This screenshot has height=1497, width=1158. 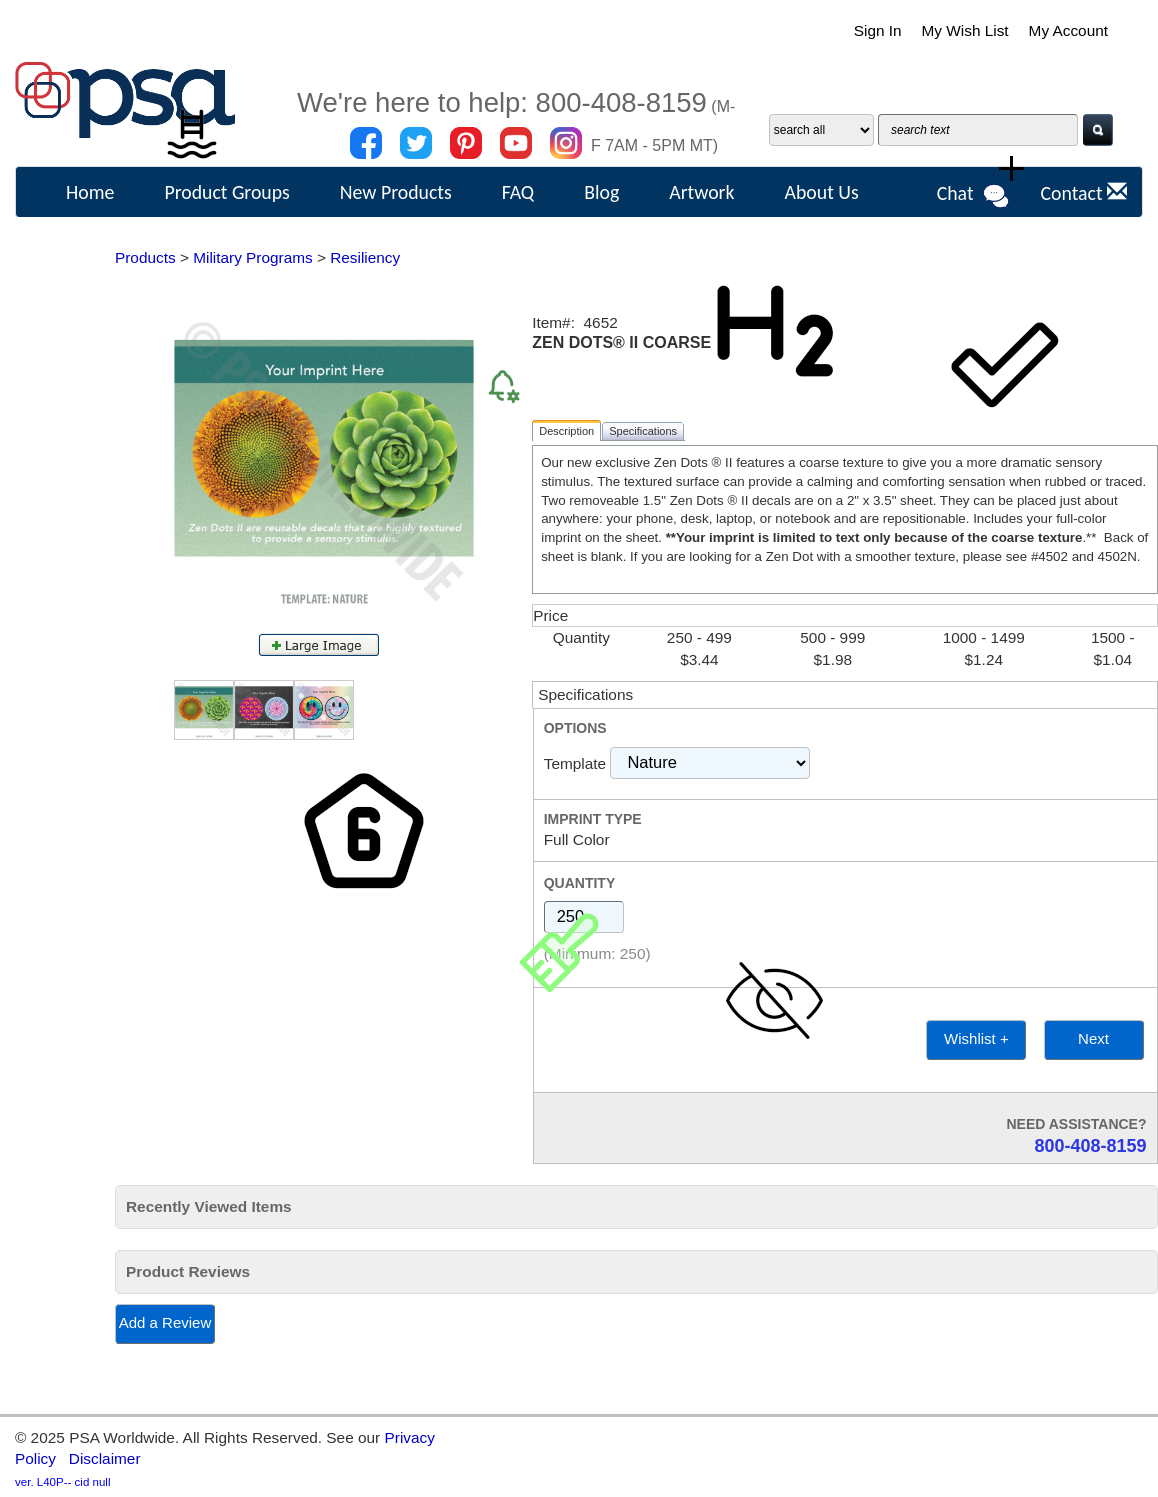 What do you see at coordinates (502, 385) in the screenshot?
I see `access notification settings` at bounding box center [502, 385].